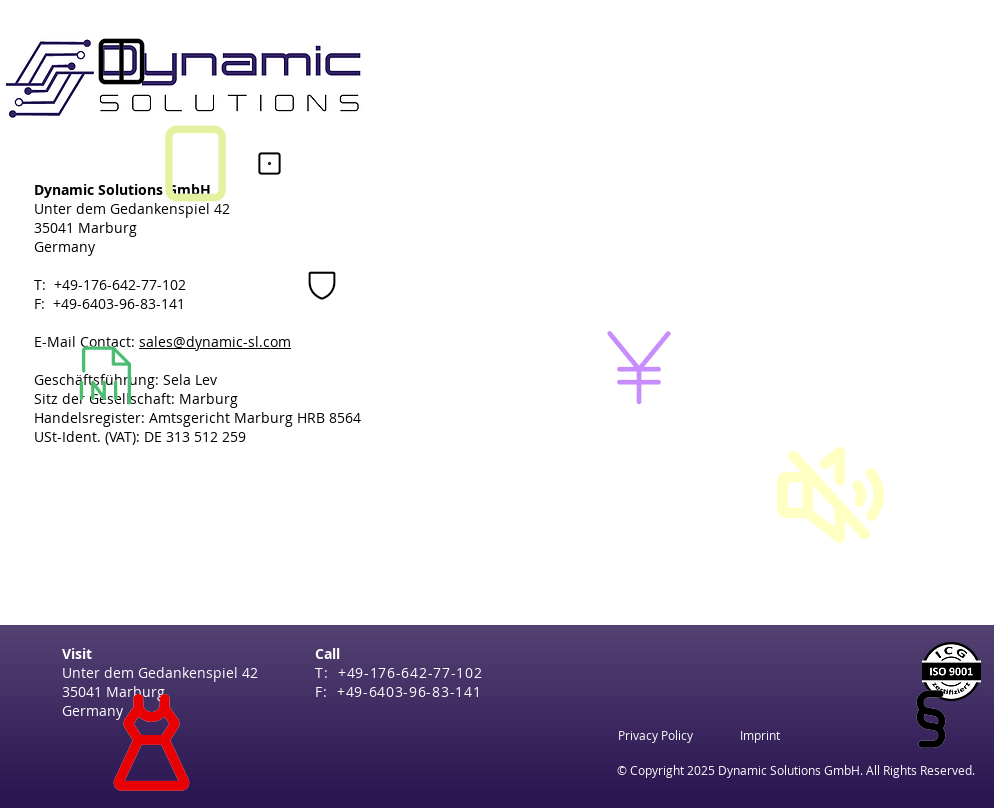  Describe the element at coordinates (931, 719) in the screenshot. I see `indicates a section or paragraph marker` at that location.